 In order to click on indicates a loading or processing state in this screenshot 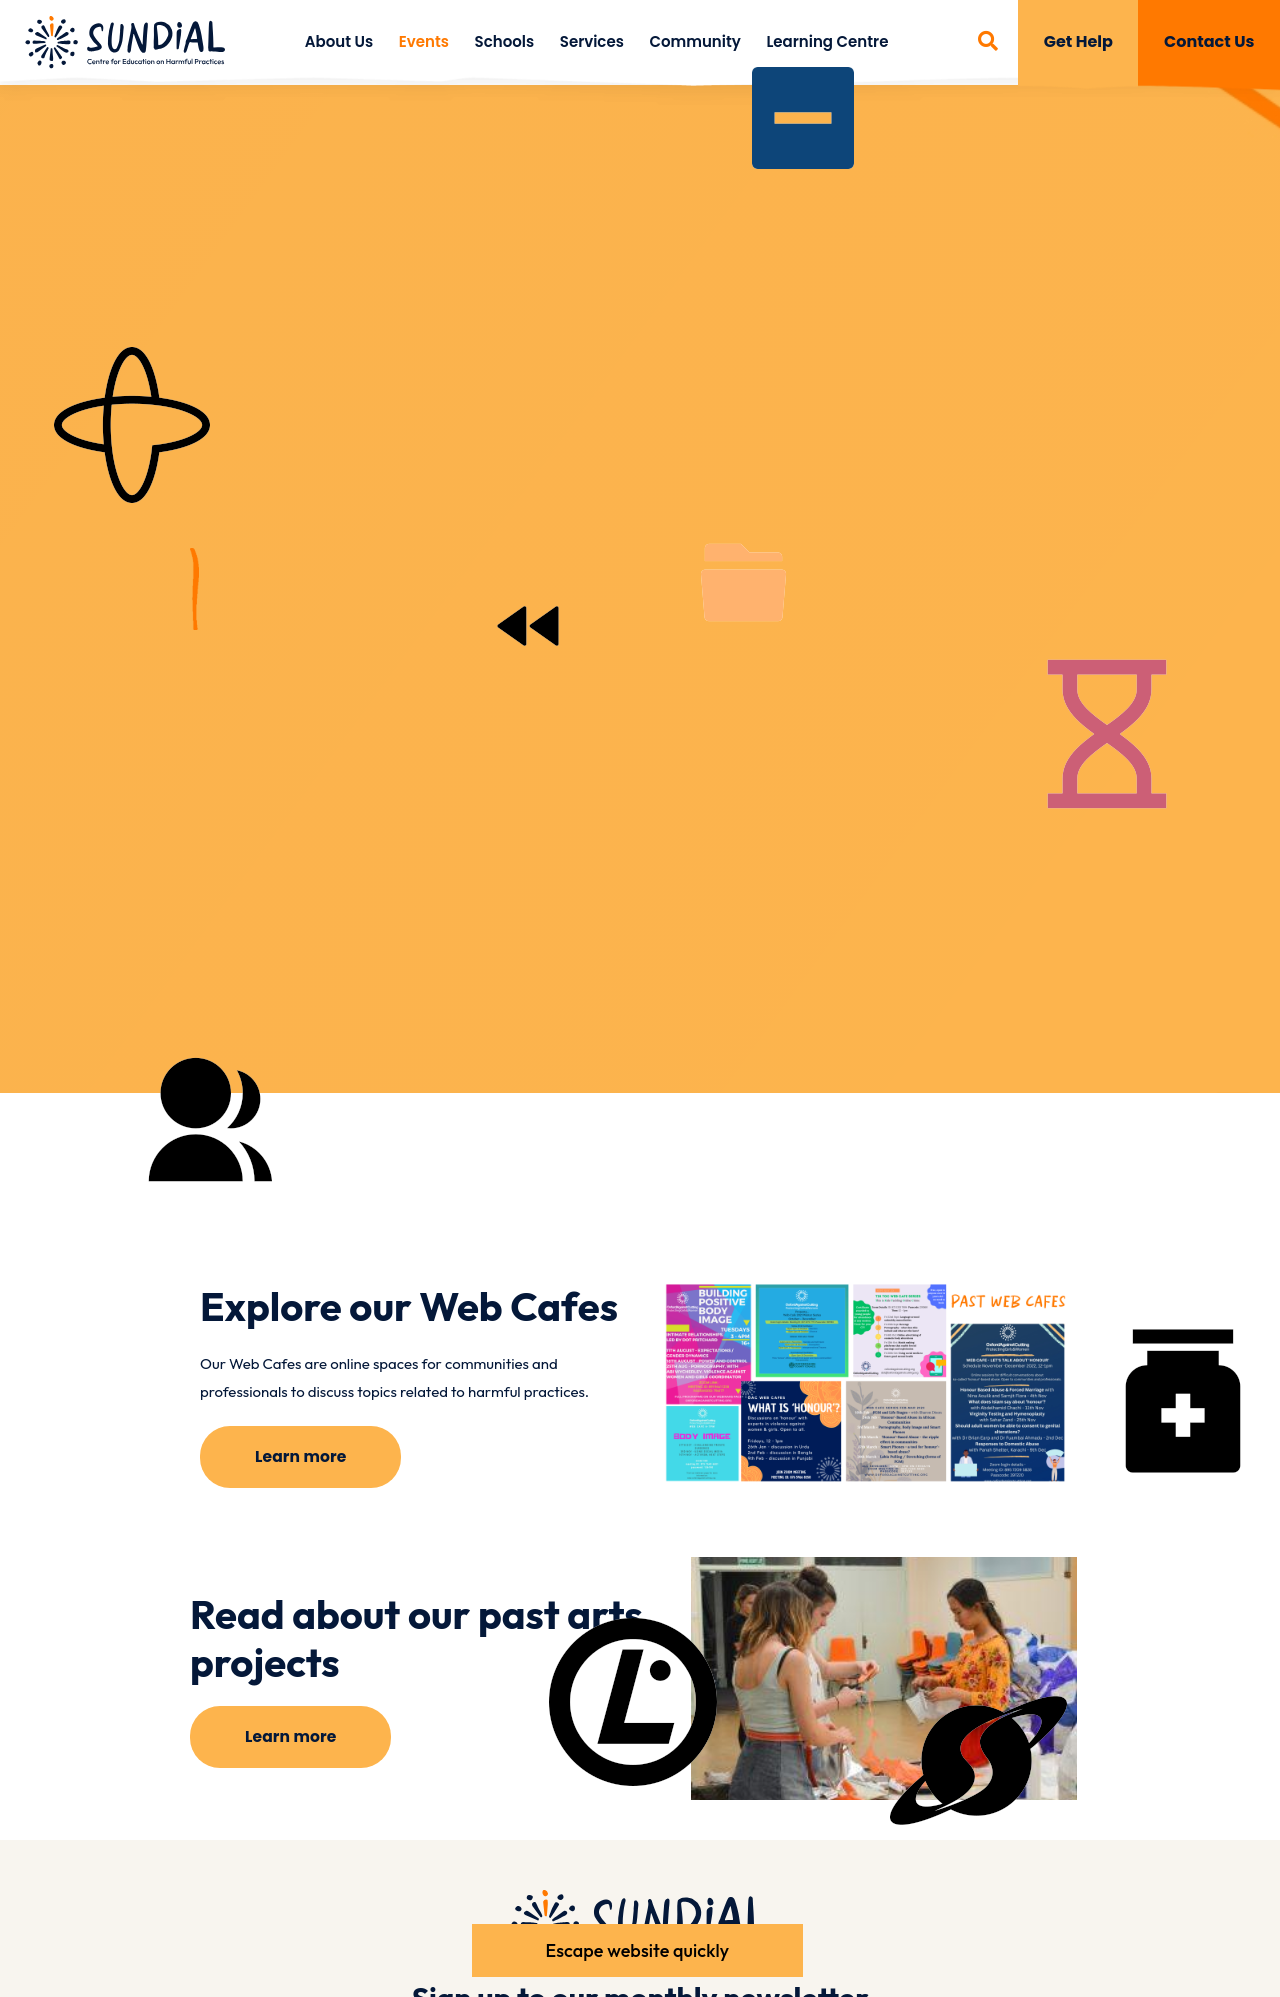, I will do `click(1107, 734)`.